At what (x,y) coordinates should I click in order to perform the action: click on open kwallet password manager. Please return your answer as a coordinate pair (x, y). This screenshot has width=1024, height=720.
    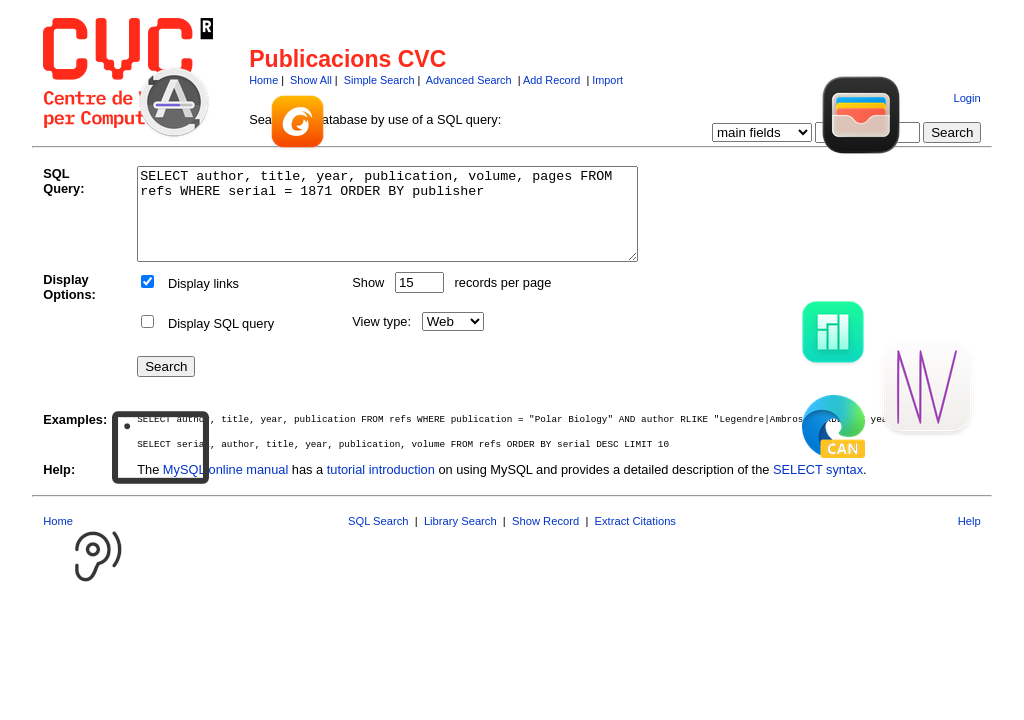
    Looking at the image, I should click on (861, 115).